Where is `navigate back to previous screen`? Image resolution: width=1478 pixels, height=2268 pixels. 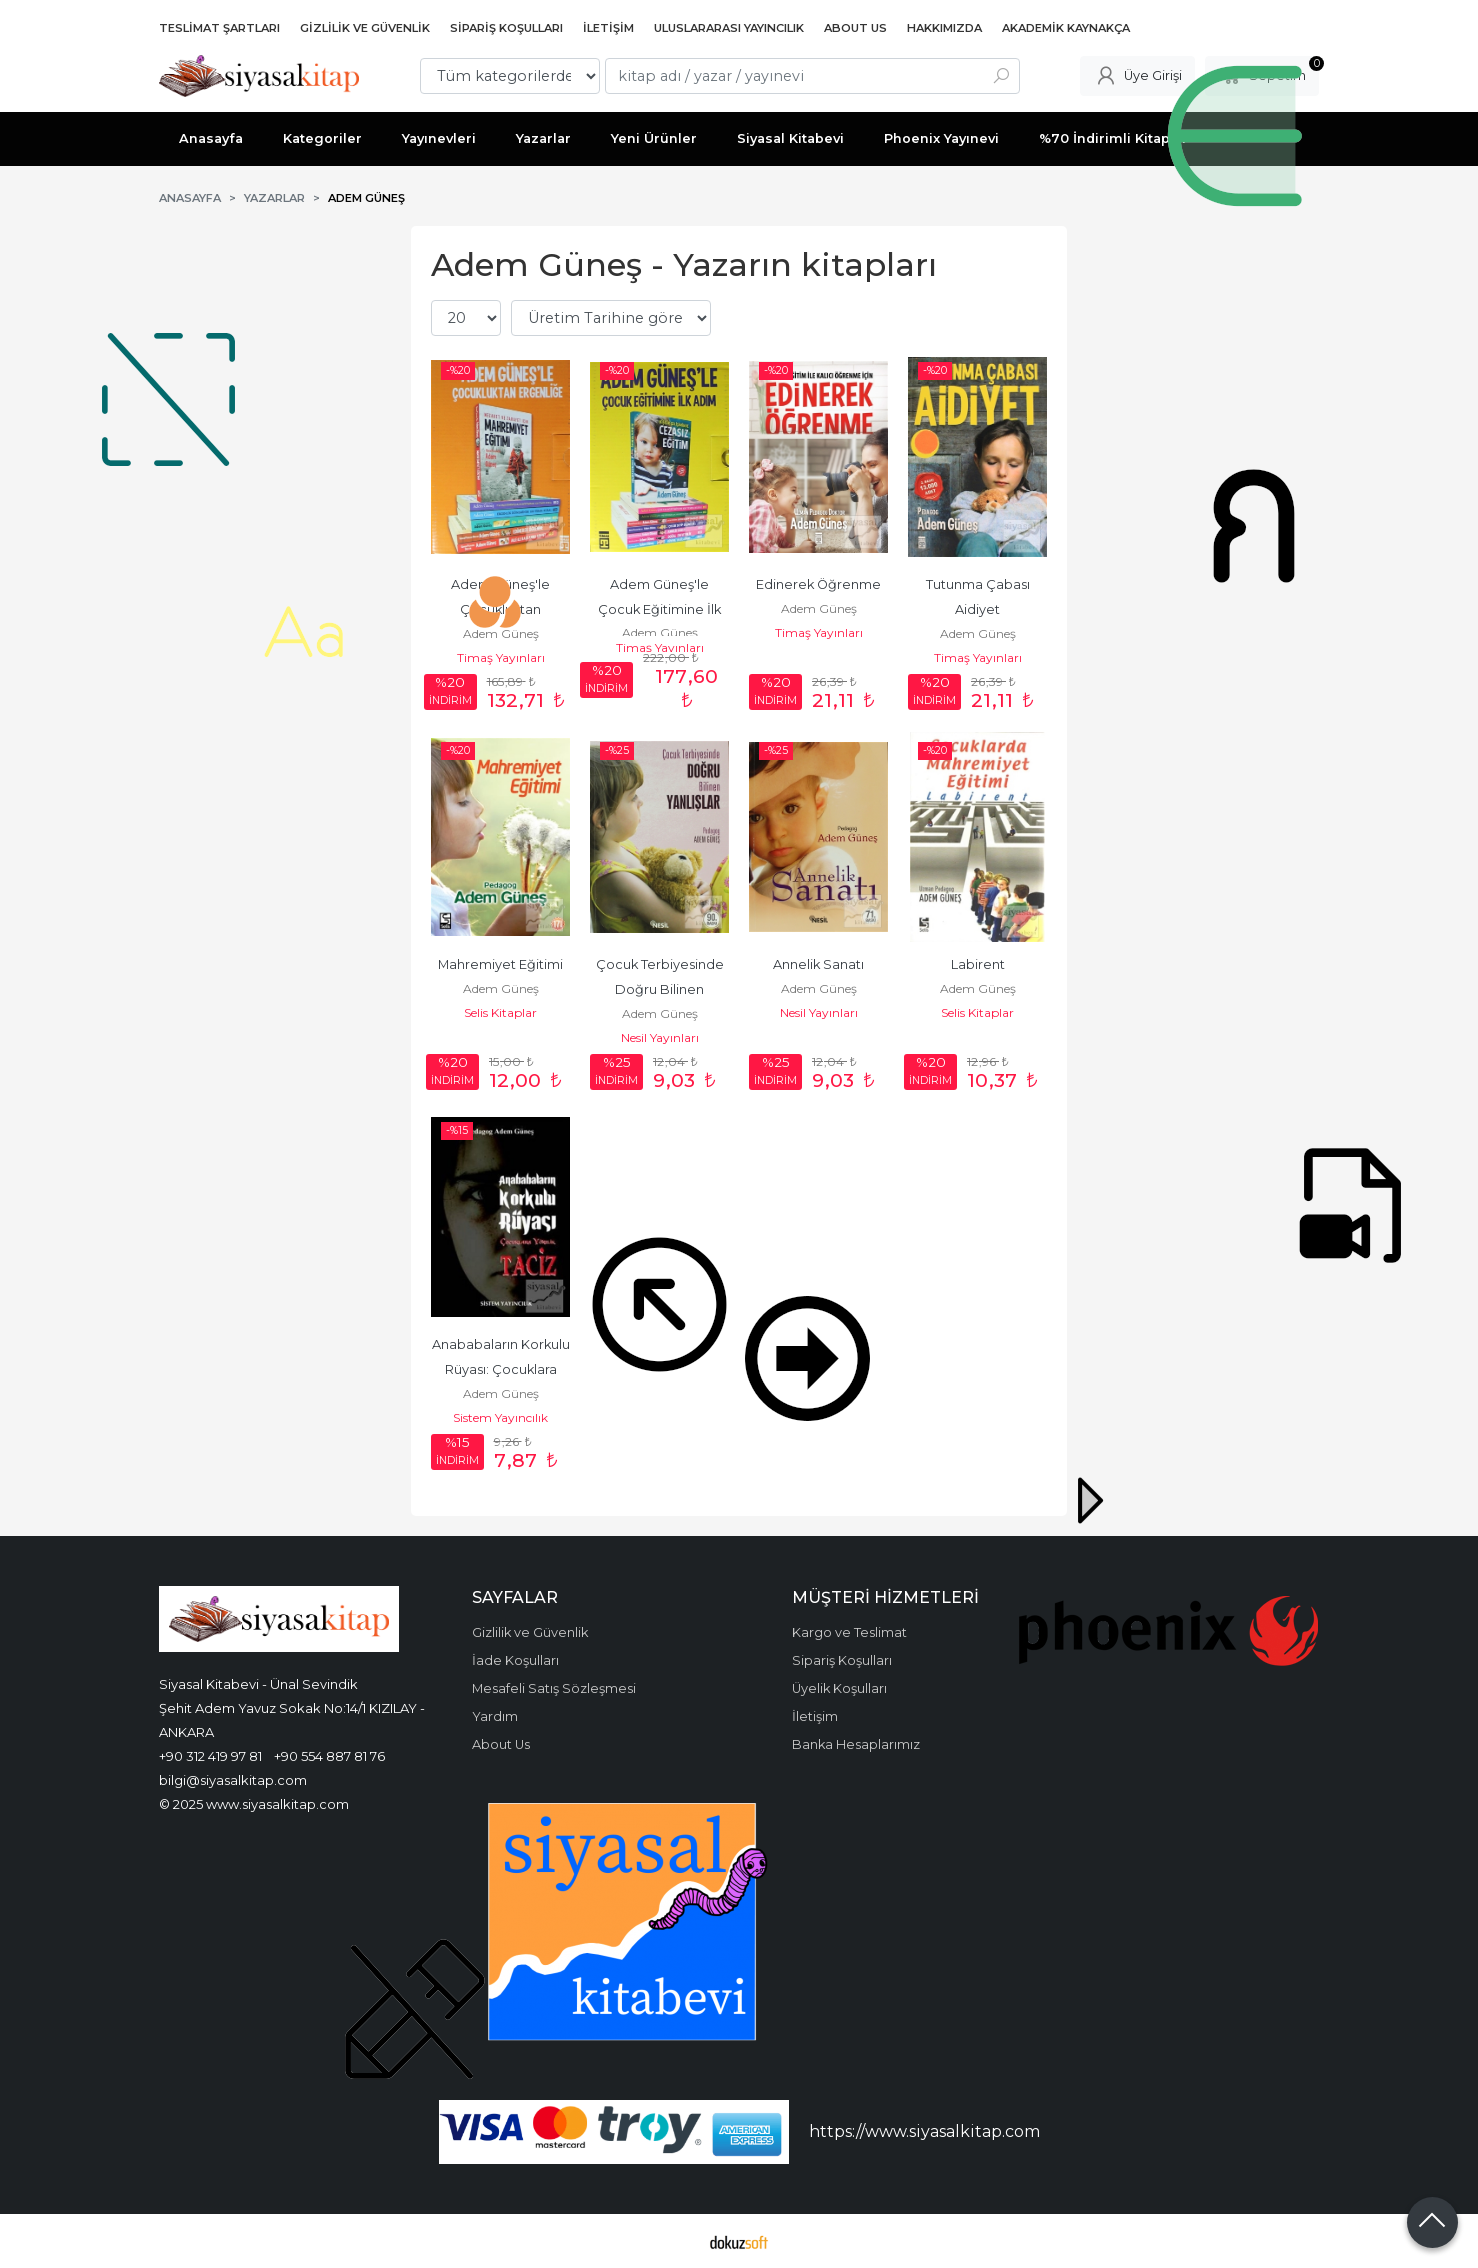
navigate back to previous screen is located at coordinates (659, 1304).